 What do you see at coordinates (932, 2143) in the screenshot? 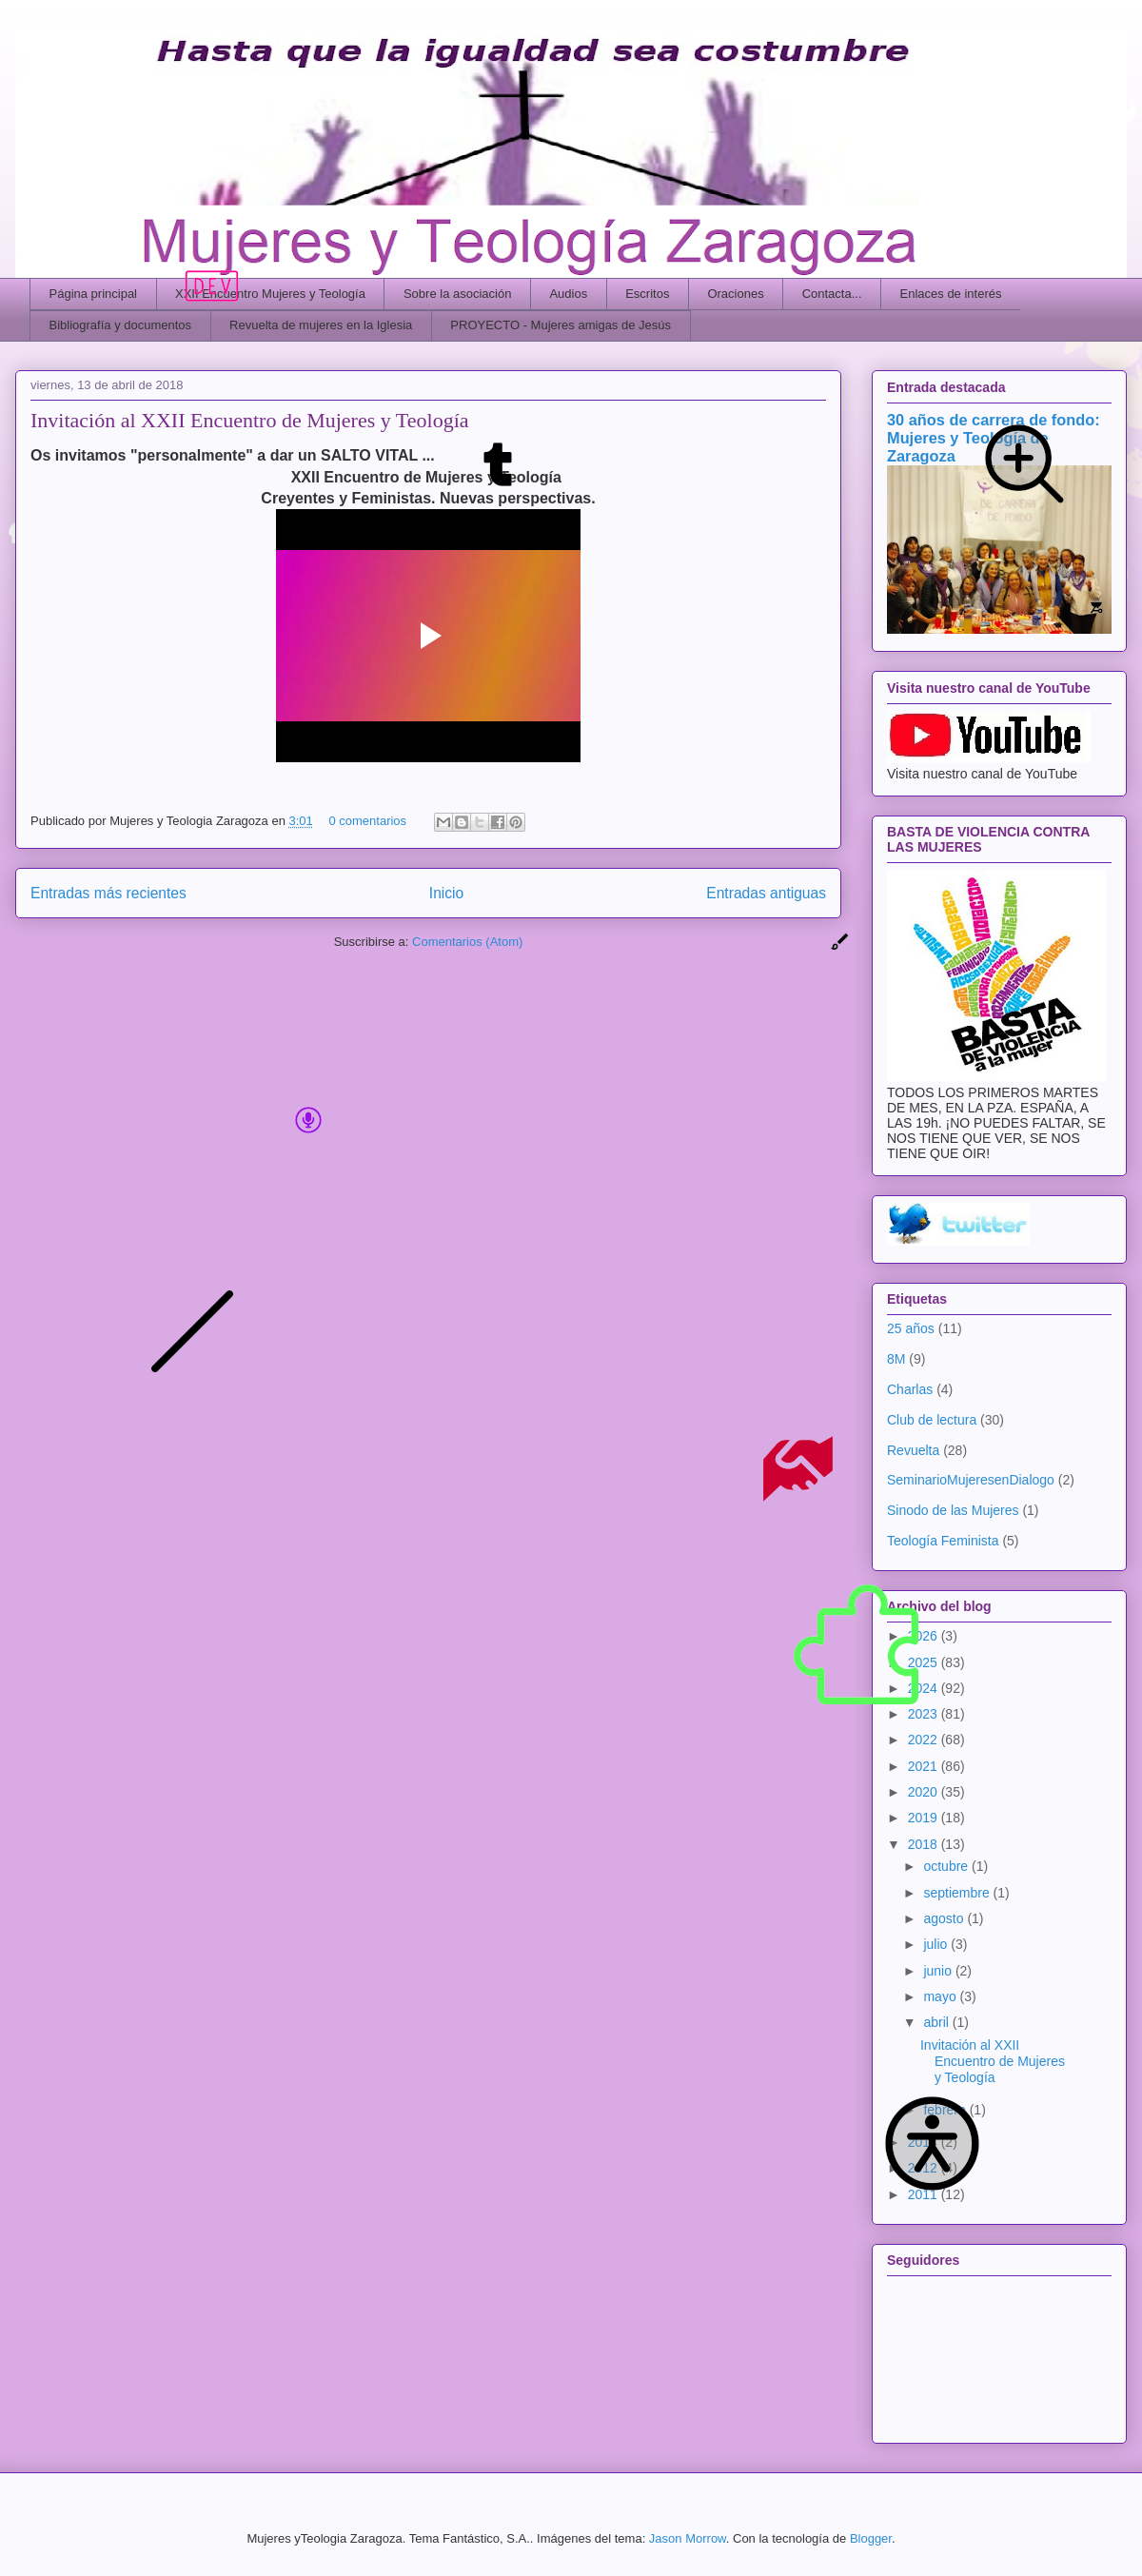
I see `access user profile or account settings` at bounding box center [932, 2143].